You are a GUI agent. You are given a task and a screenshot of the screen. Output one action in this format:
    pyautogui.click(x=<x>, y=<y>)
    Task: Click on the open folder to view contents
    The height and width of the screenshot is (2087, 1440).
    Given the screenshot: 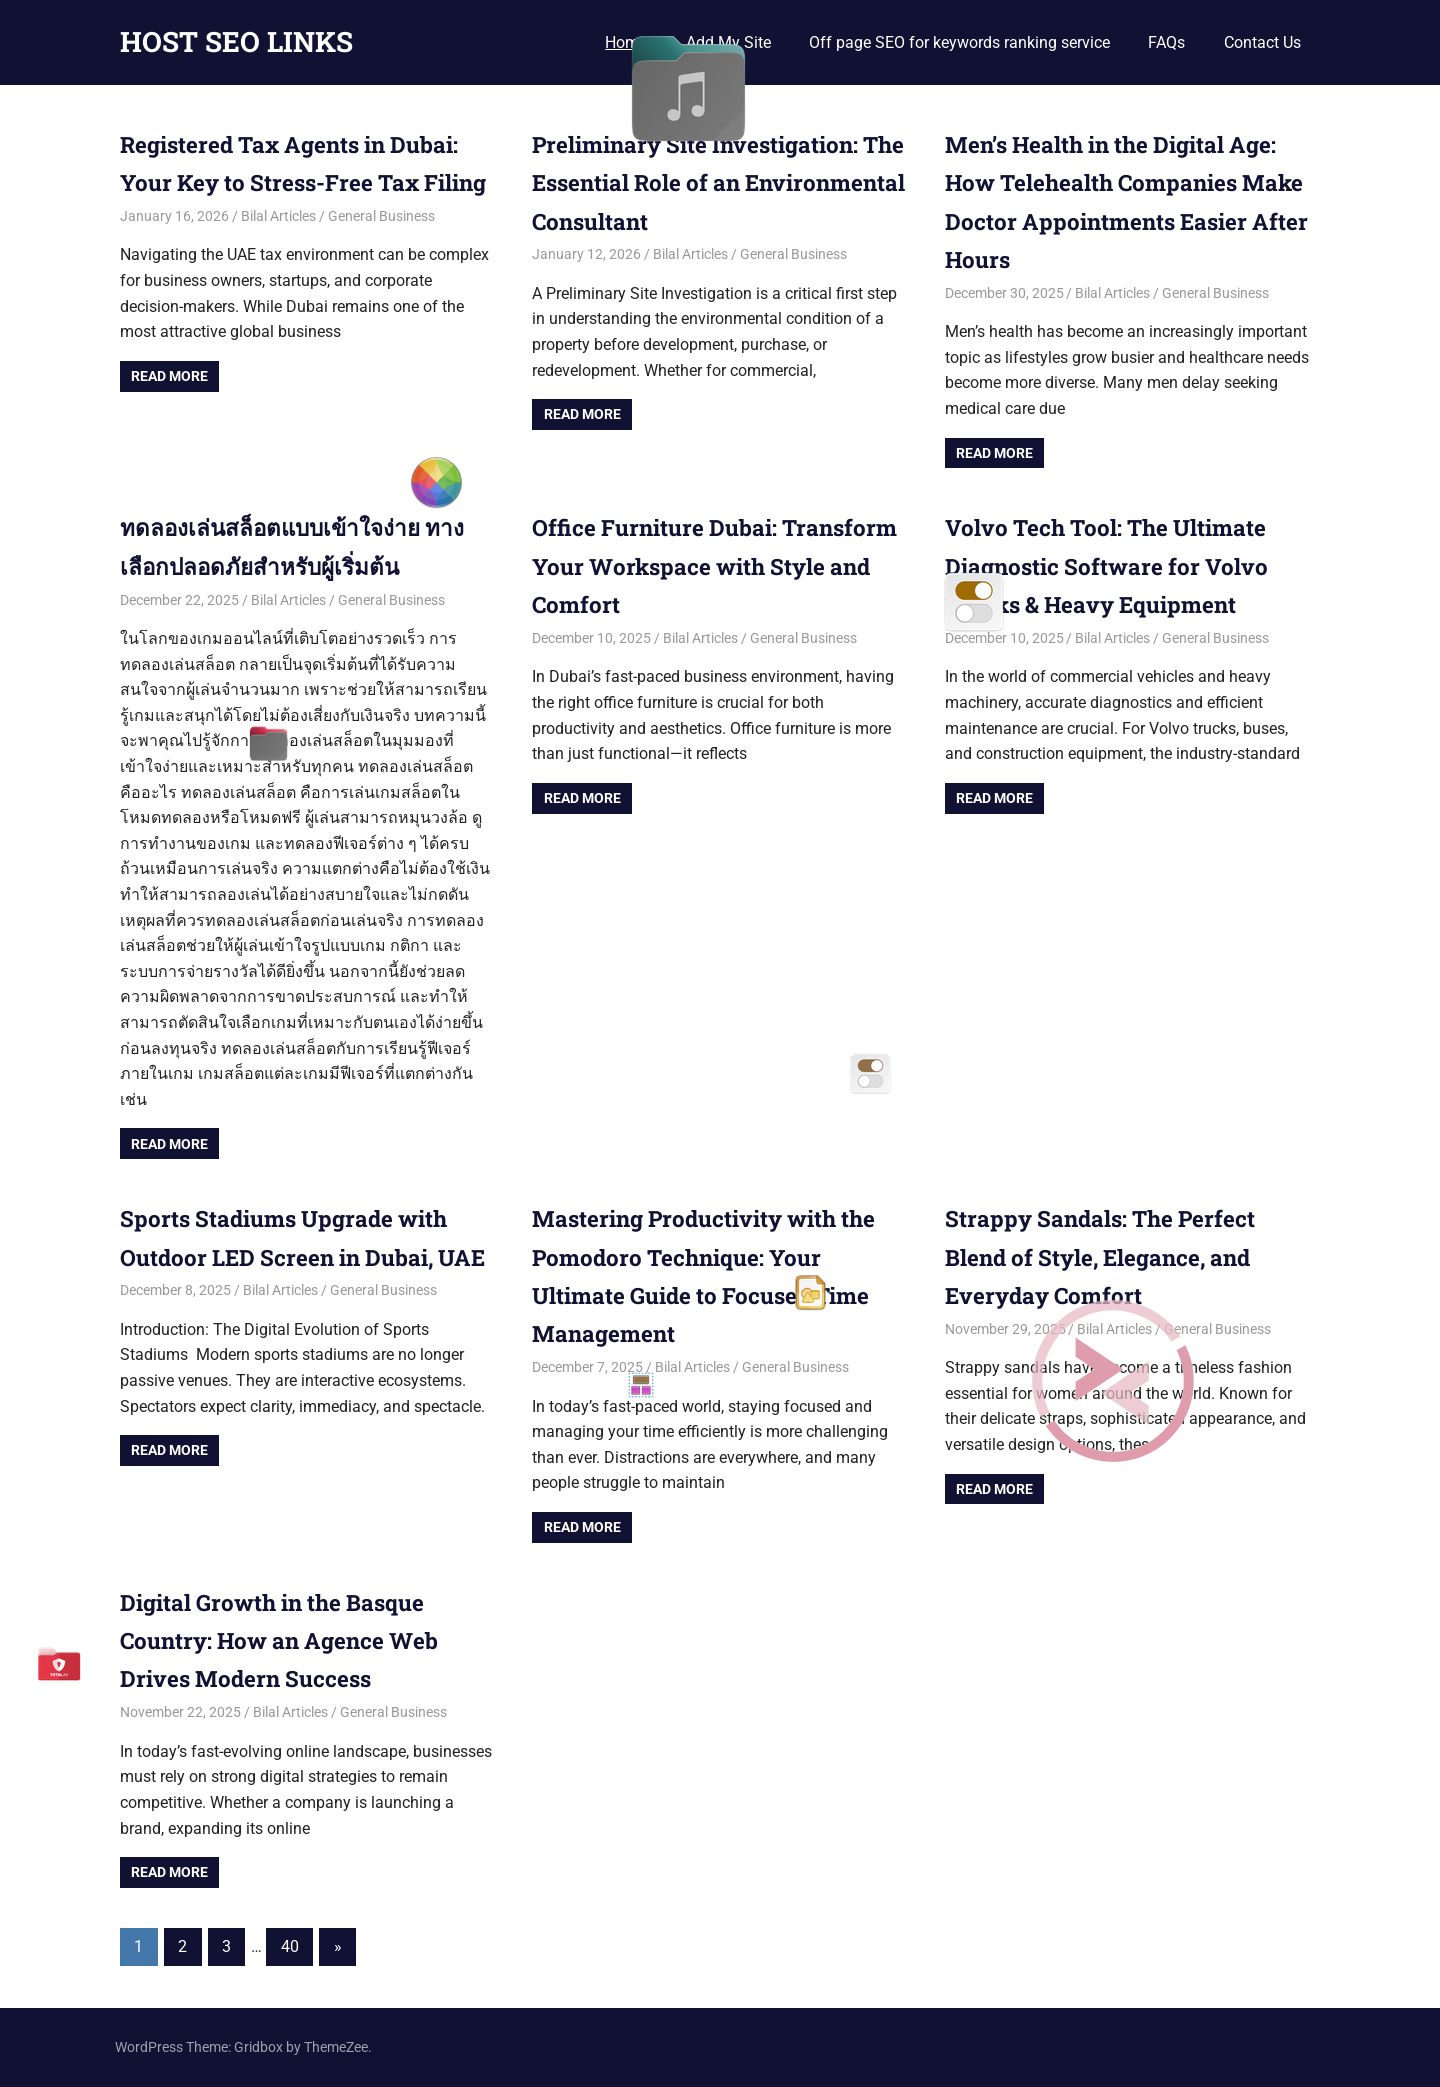 What is the action you would take?
    pyautogui.click(x=268, y=743)
    